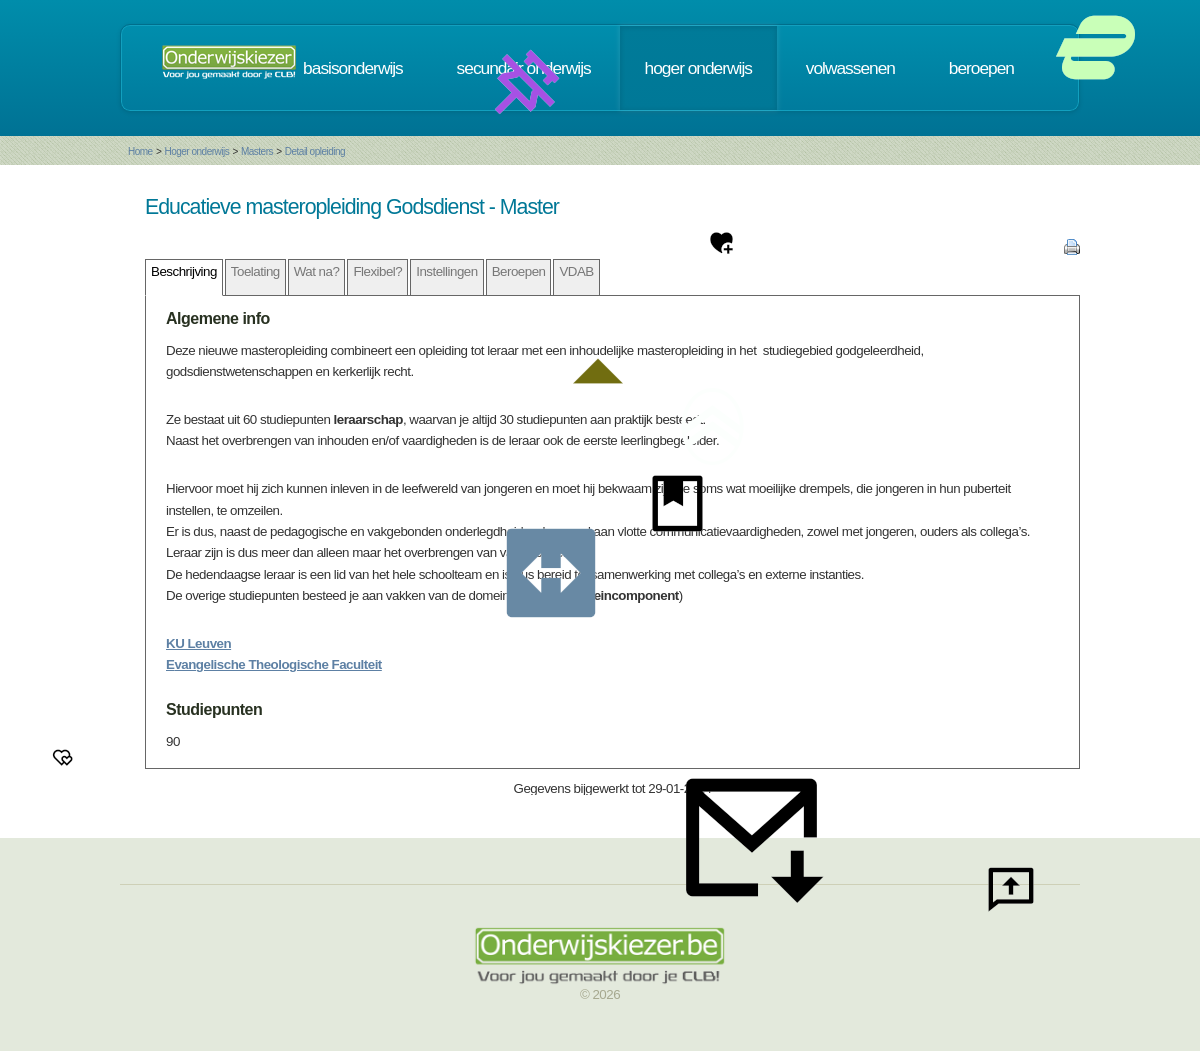  Describe the element at coordinates (1095, 47) in the screenshot. I see `open the ExpressVPN app` at that location.